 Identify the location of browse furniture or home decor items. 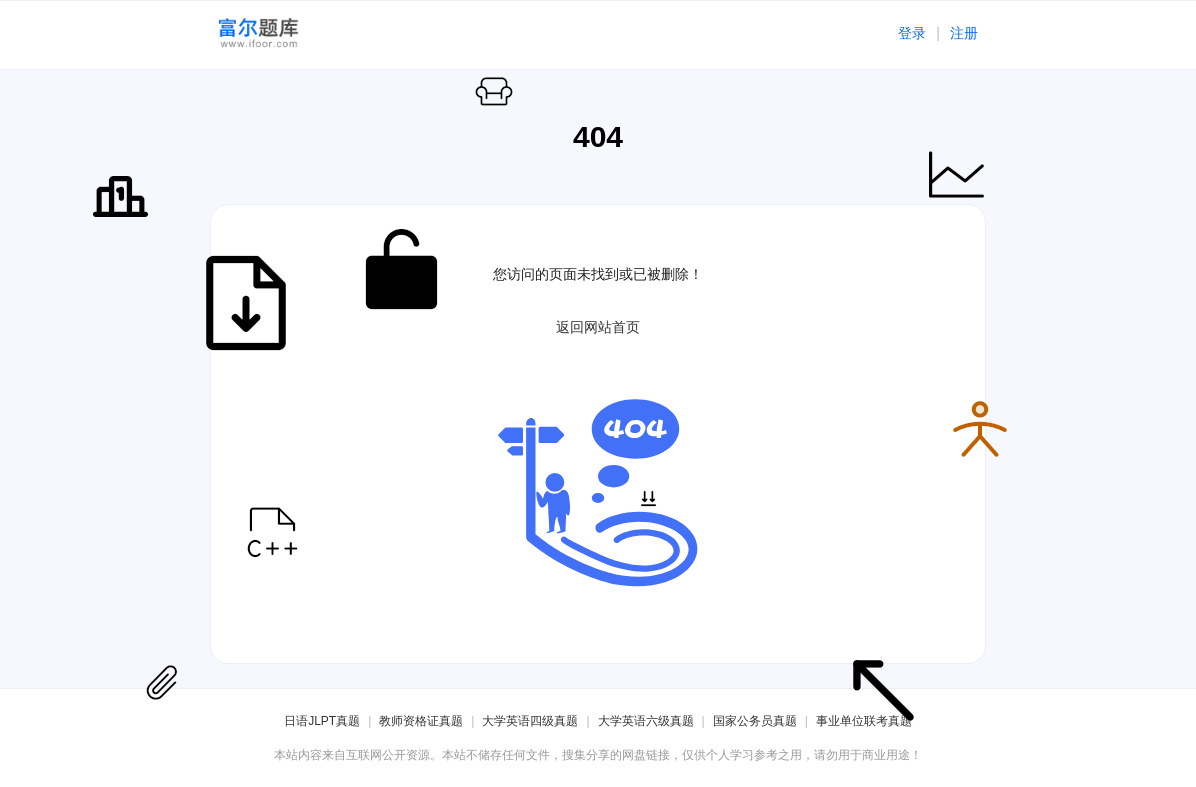
(494, 92).